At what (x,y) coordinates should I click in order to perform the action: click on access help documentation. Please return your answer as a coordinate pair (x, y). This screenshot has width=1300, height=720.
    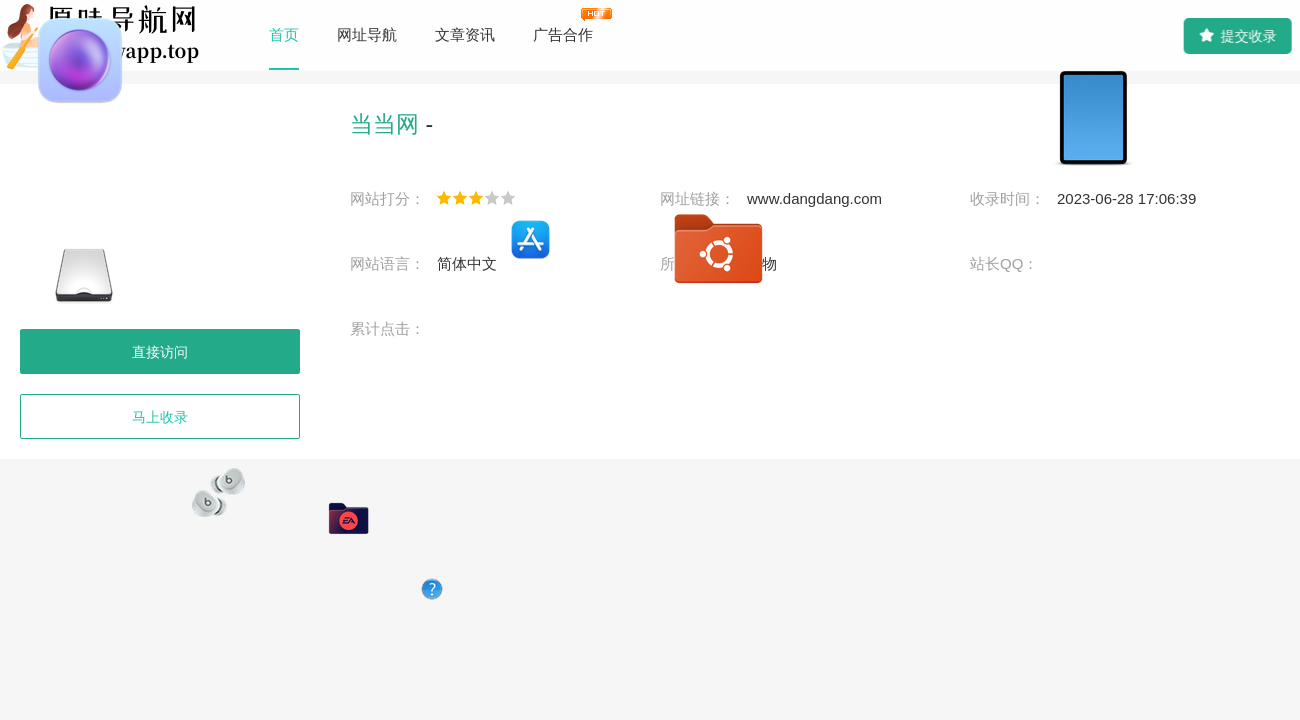
    Looking at the image, I should click on (432, 589).